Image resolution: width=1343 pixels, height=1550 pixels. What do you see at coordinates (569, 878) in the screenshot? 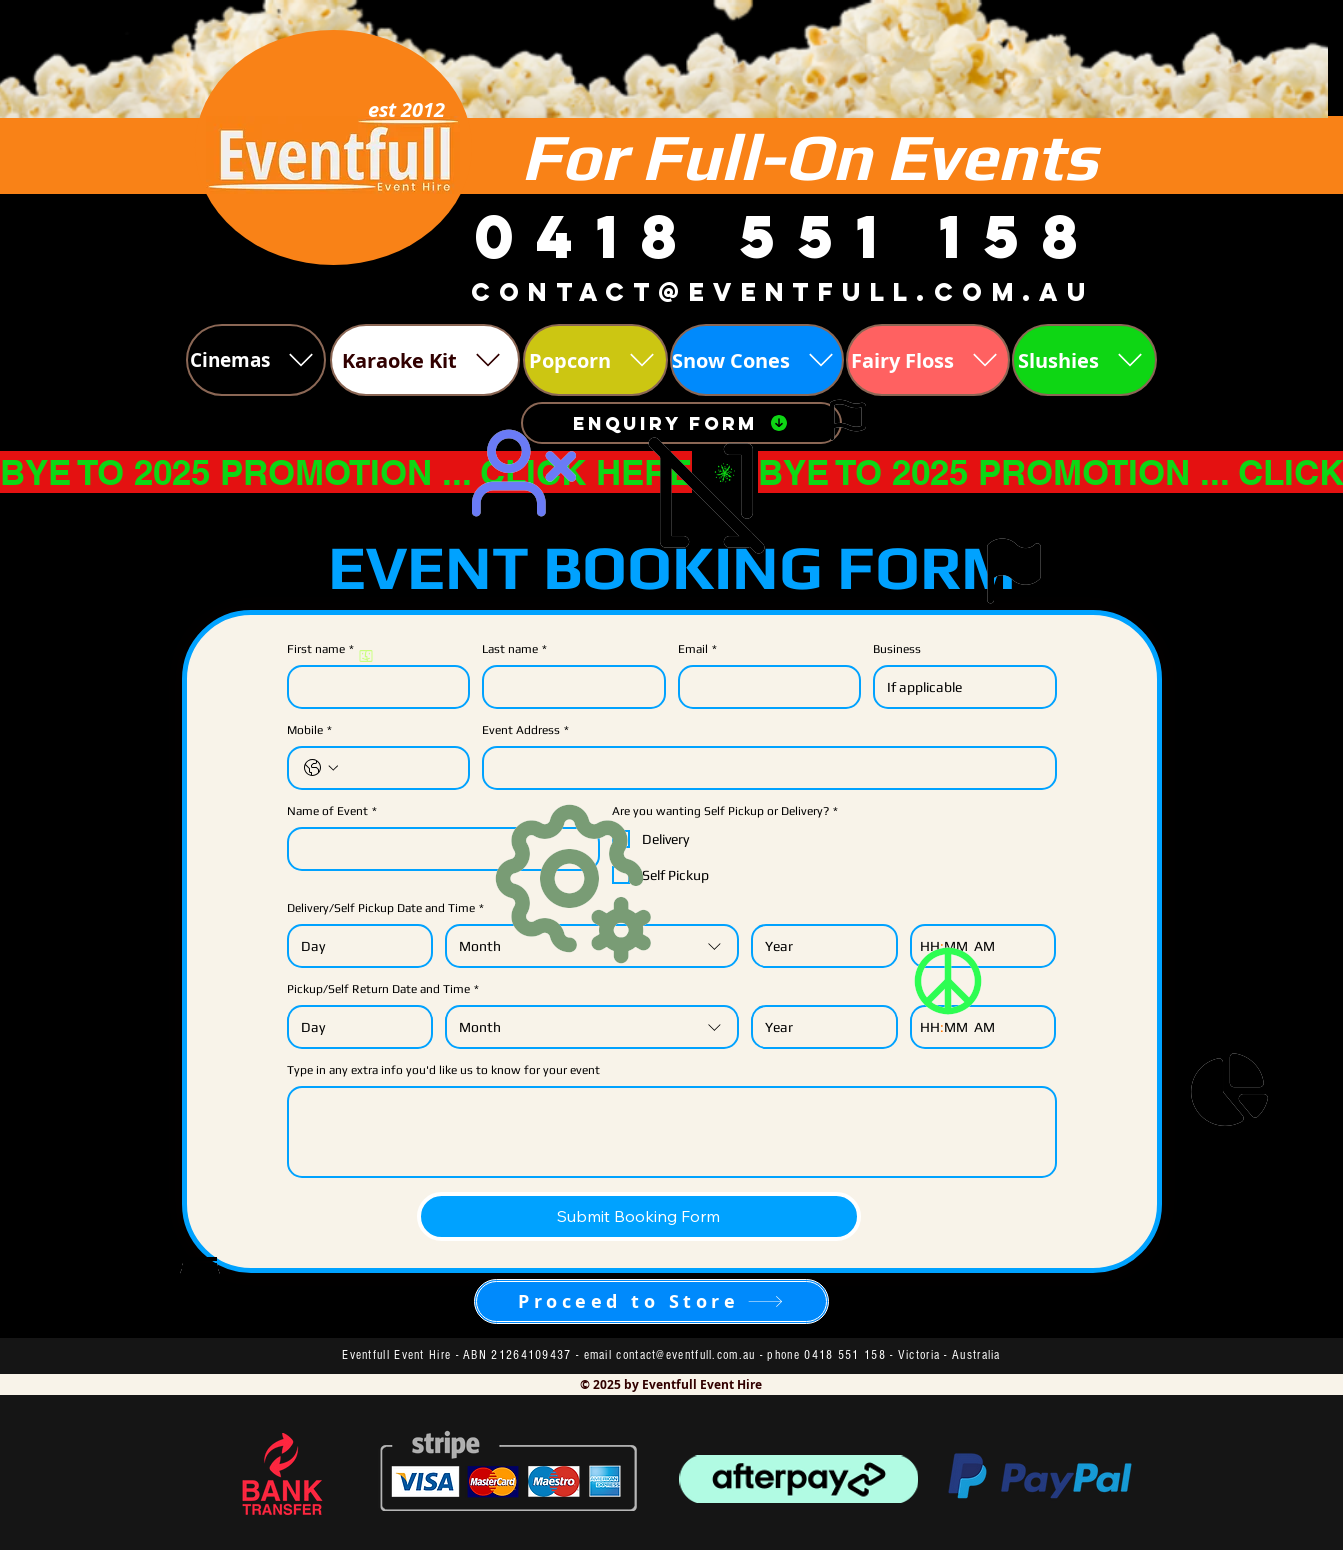
I see `access settings or preferences` at bounding box center [569, 878].